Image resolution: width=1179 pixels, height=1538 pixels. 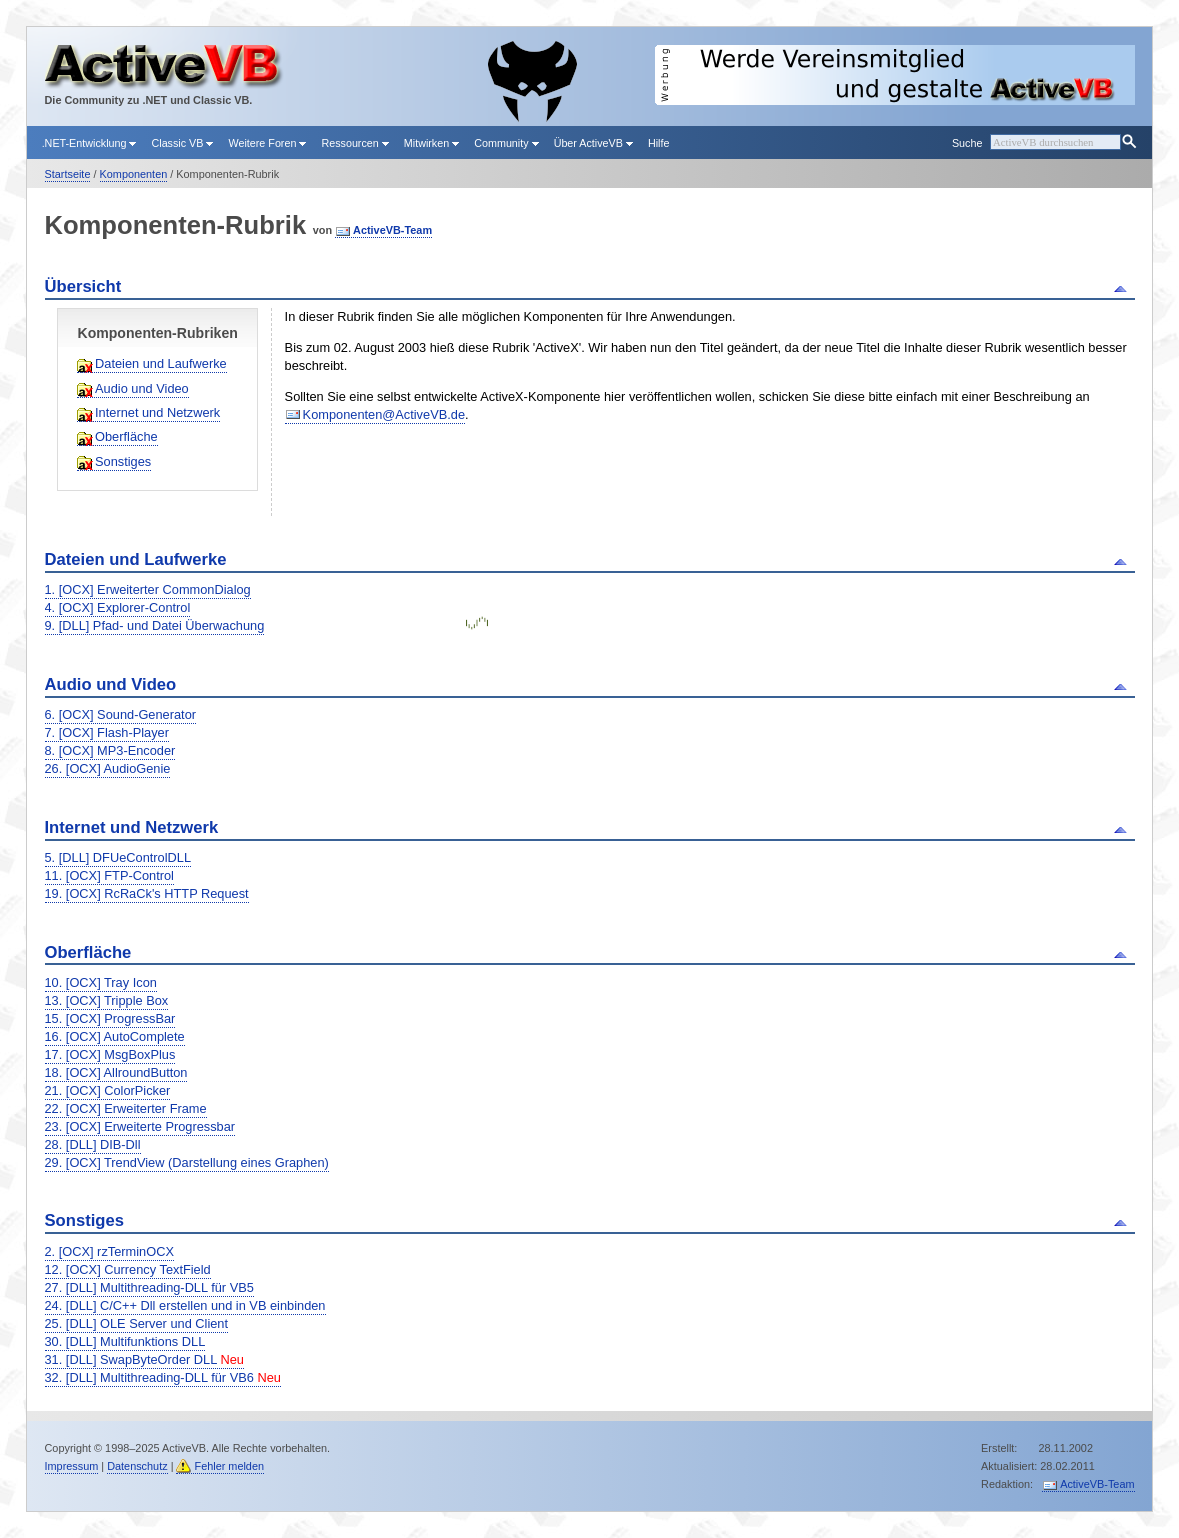 I want to click on mamba ui brand logo, so click(x=532, y=81).